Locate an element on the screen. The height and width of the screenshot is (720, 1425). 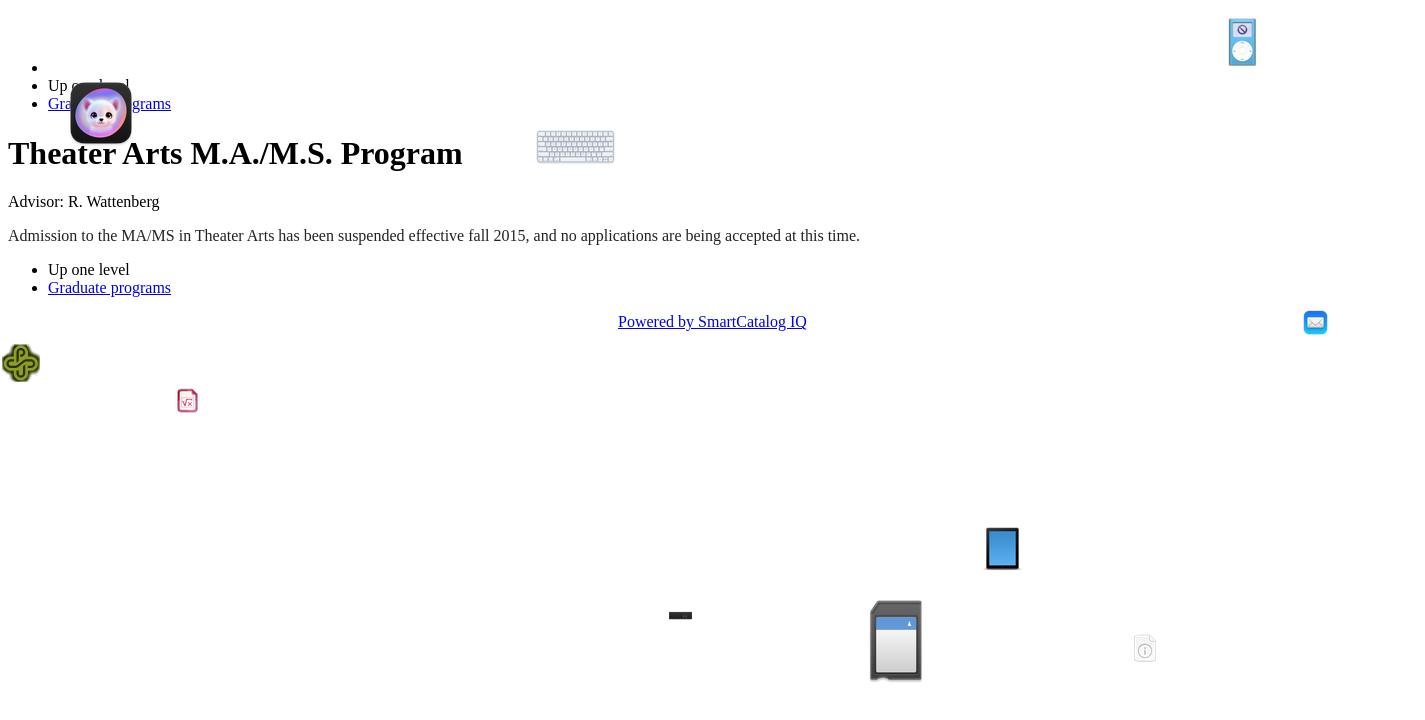
indicates a connected iPad device is located at coordinates (1002, 548).